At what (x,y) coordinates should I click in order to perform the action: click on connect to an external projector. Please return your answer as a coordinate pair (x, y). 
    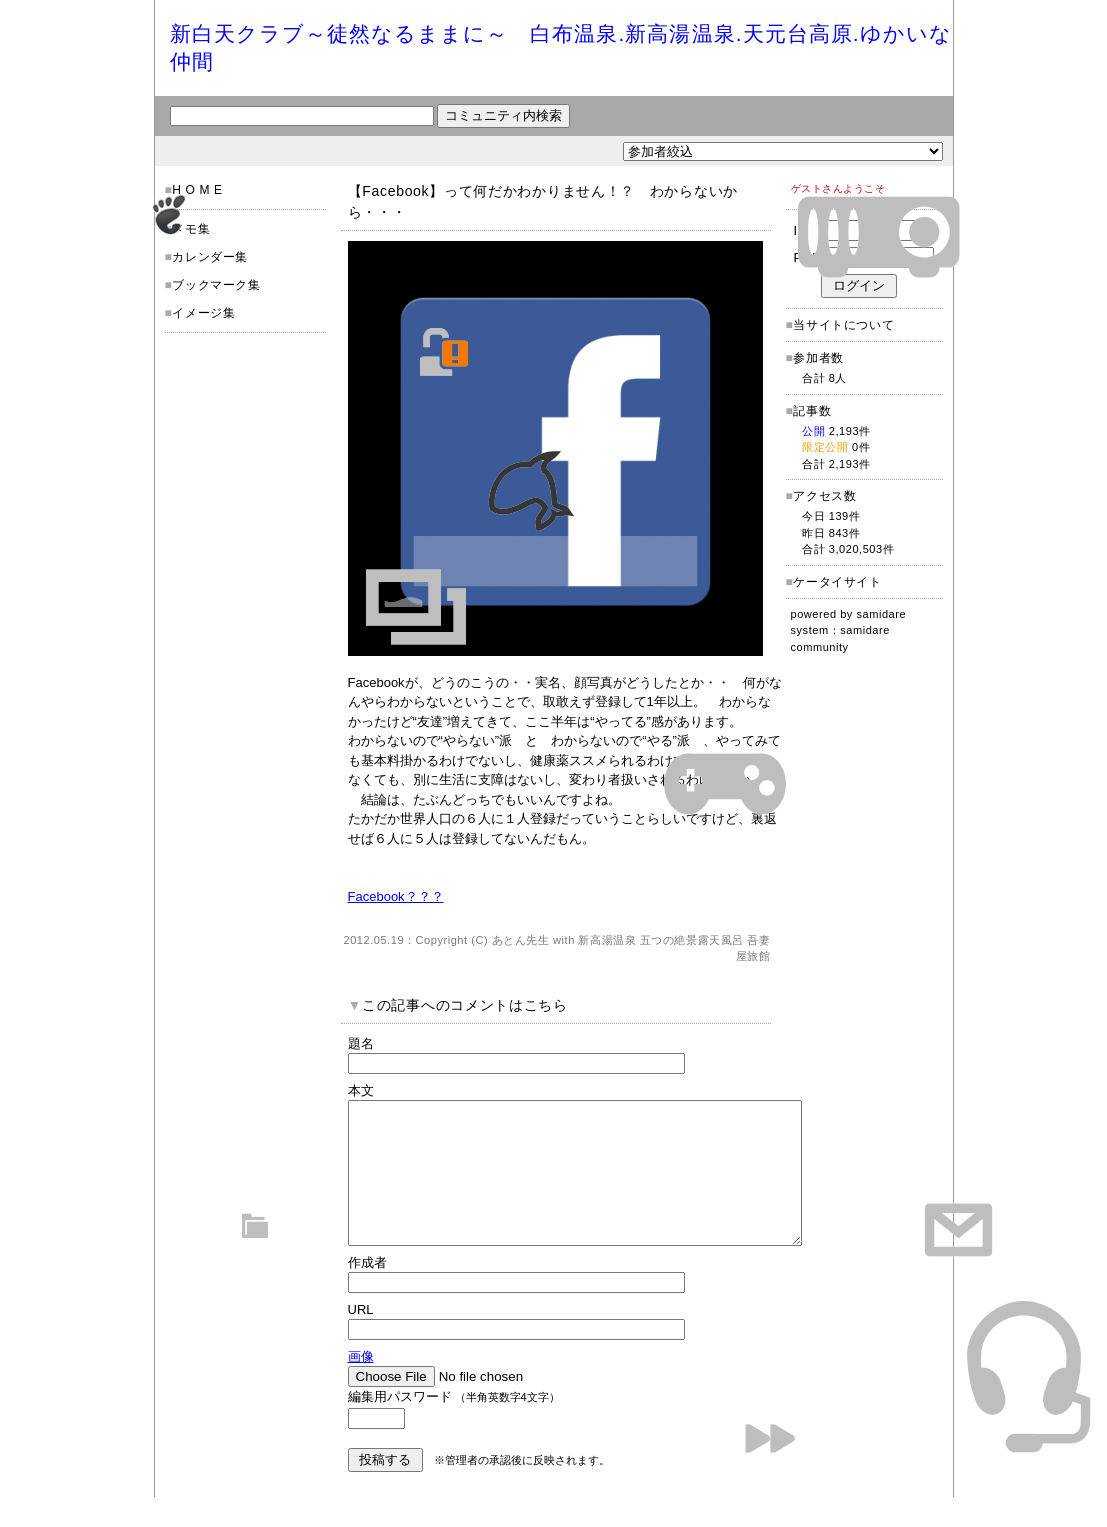
    Looking at the image, I should click on (879, 227).